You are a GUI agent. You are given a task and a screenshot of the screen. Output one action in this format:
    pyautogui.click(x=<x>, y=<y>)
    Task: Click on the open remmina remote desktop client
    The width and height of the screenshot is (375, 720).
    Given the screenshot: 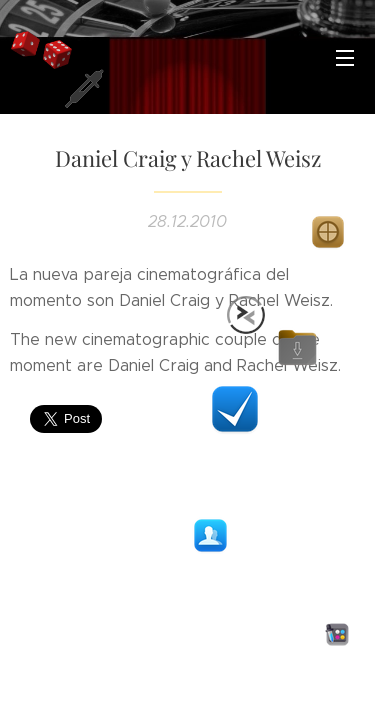 What is the action you would take?
    pyautogui.click(x=246, y=315)
    